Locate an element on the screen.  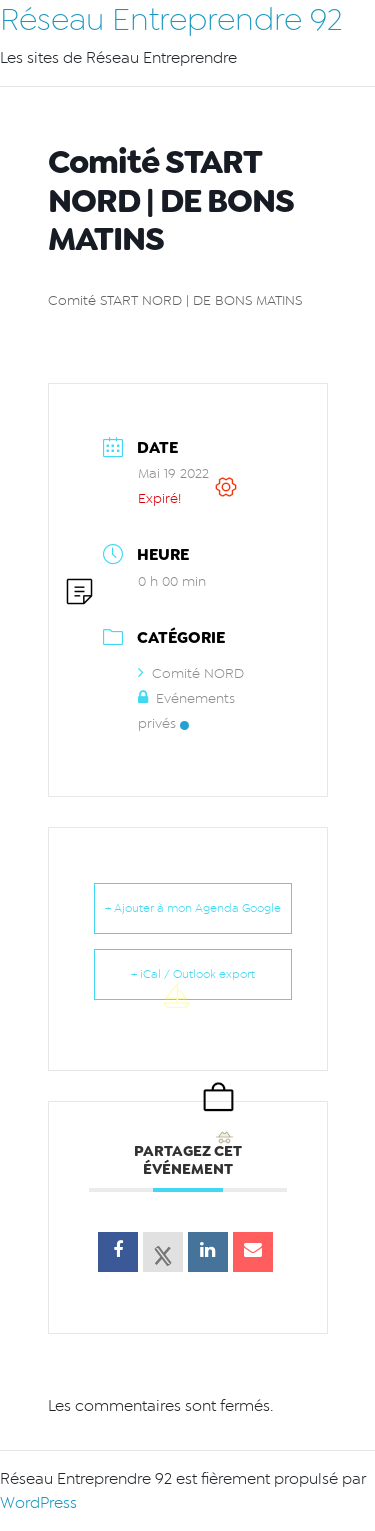
enable incognito or private browsing mode is located at coordinates (224, 1137).